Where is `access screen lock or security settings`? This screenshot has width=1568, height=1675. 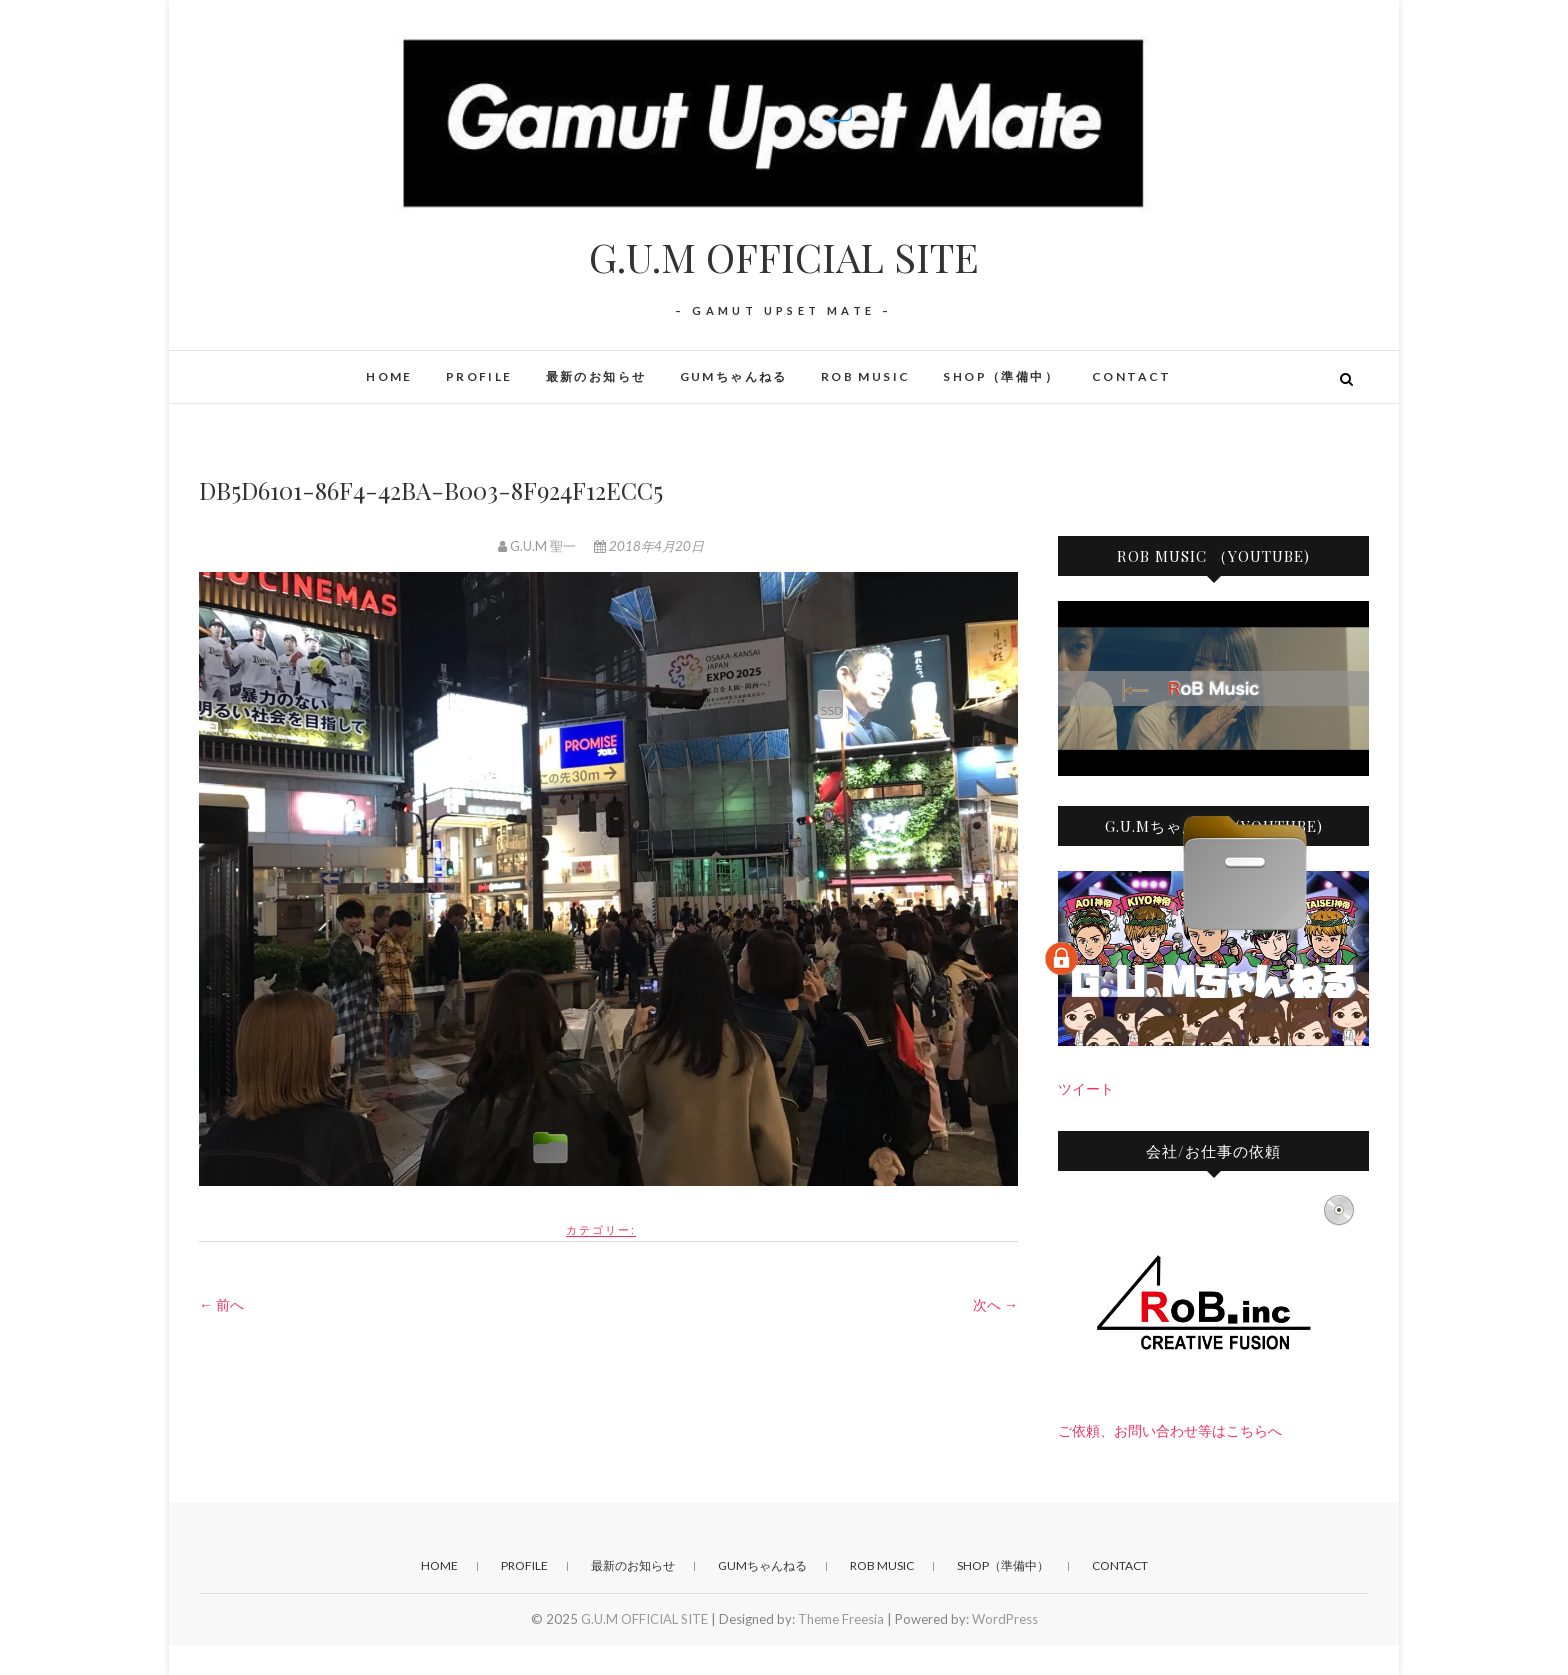 access screen lock or security settings is located at coordinates (1061, 958).